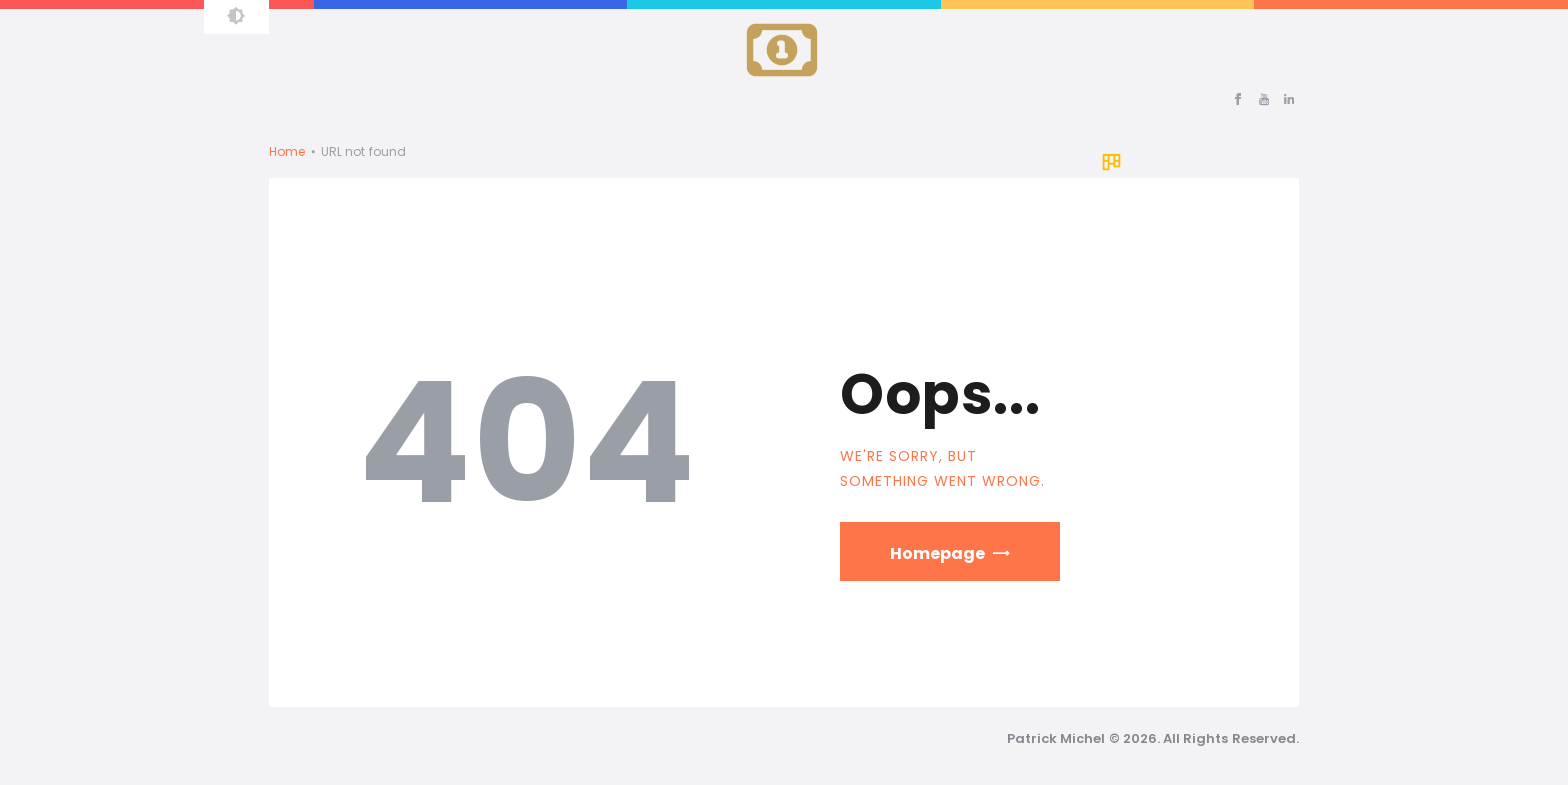 Image resolution: width=1568 pixels, height=785 pixels. Describe the element at coordinates (1111, 161) in the screenshot. I see `open kanban board view` at that location.